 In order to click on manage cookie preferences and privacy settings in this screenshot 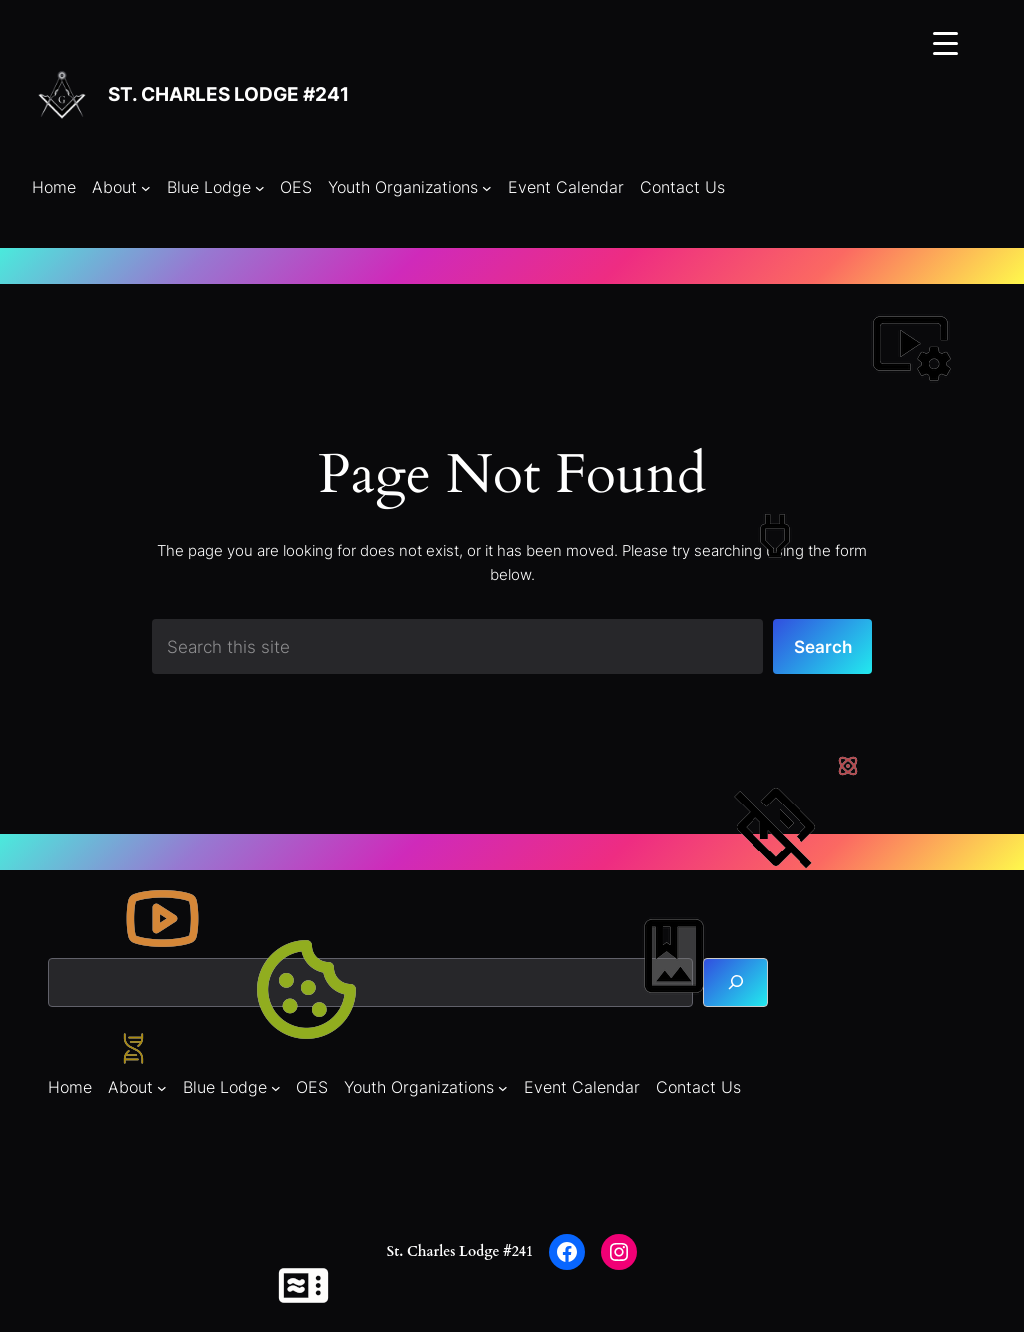, I will do `click(306, 989)`.